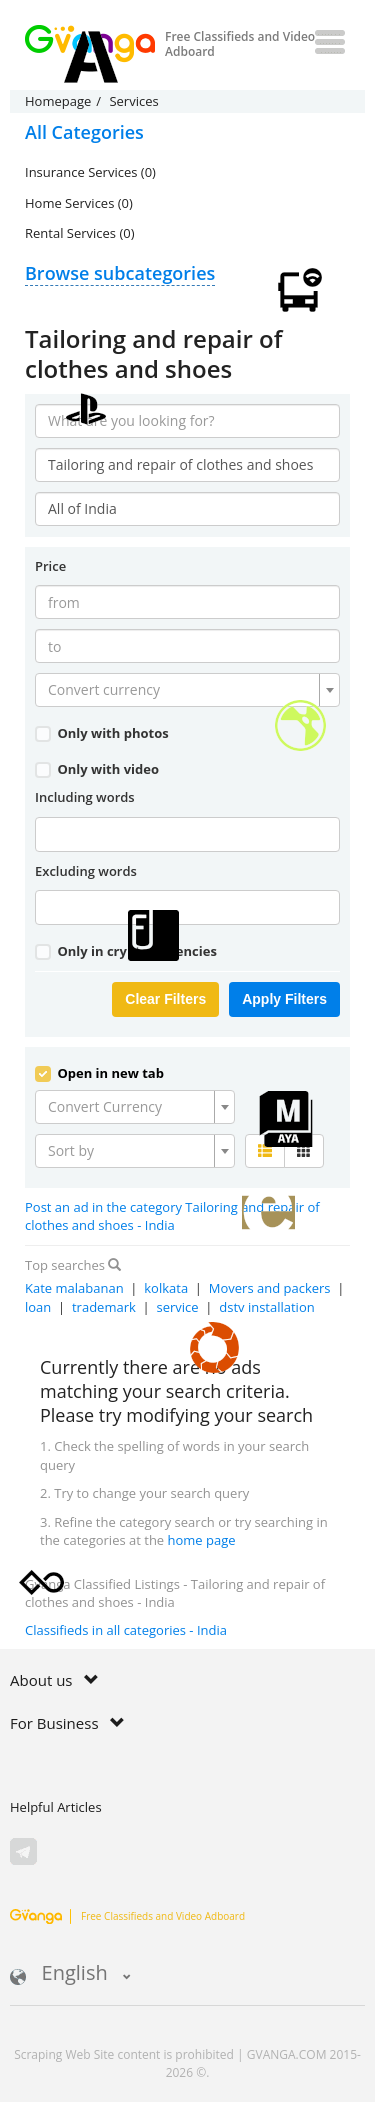 The width and height of the screenshot is (375, 2102). I want to click on indicates bus has wifi available, so click(299, 291).